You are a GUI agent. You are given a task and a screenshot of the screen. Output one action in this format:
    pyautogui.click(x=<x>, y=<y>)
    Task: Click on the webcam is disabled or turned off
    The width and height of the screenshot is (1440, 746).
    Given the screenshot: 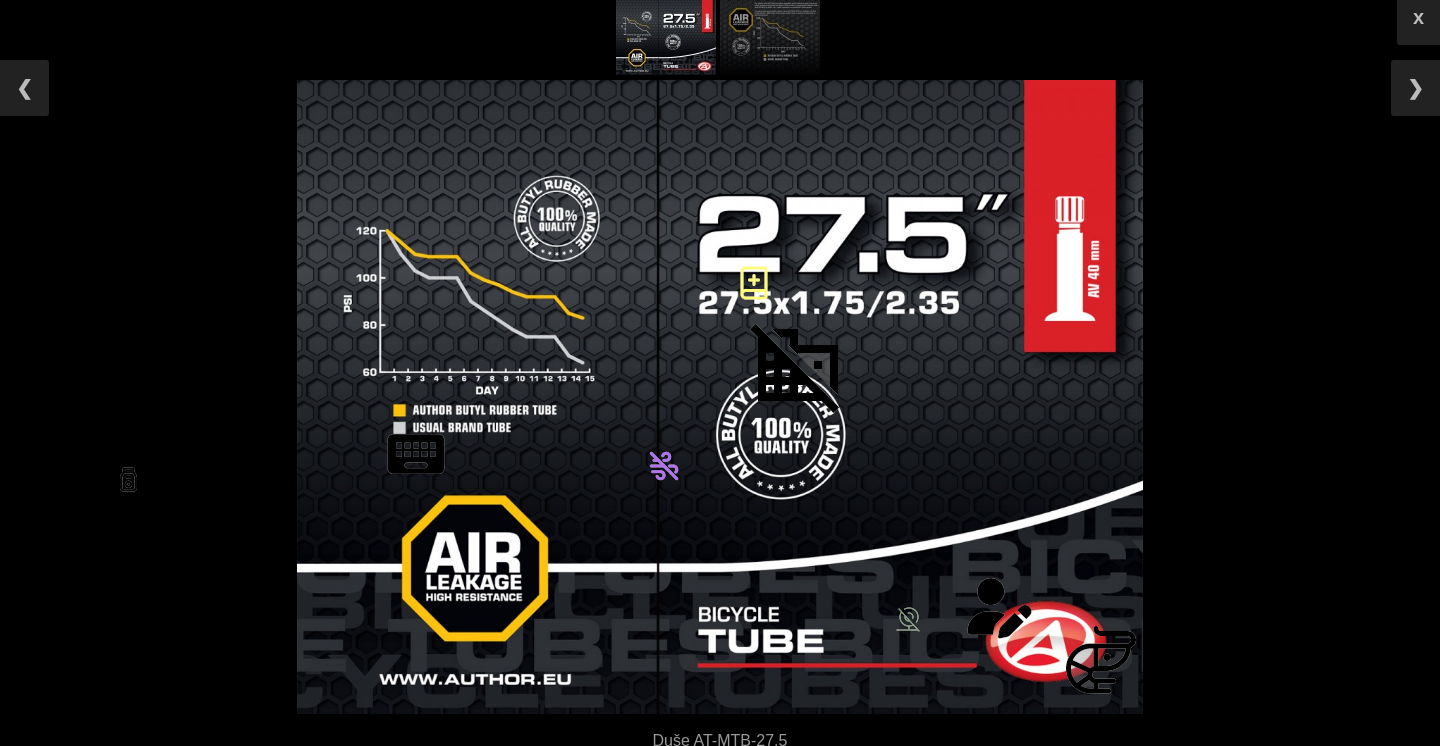 What is the action you would take?
    pyautogui.click(x=909, y=620)
    